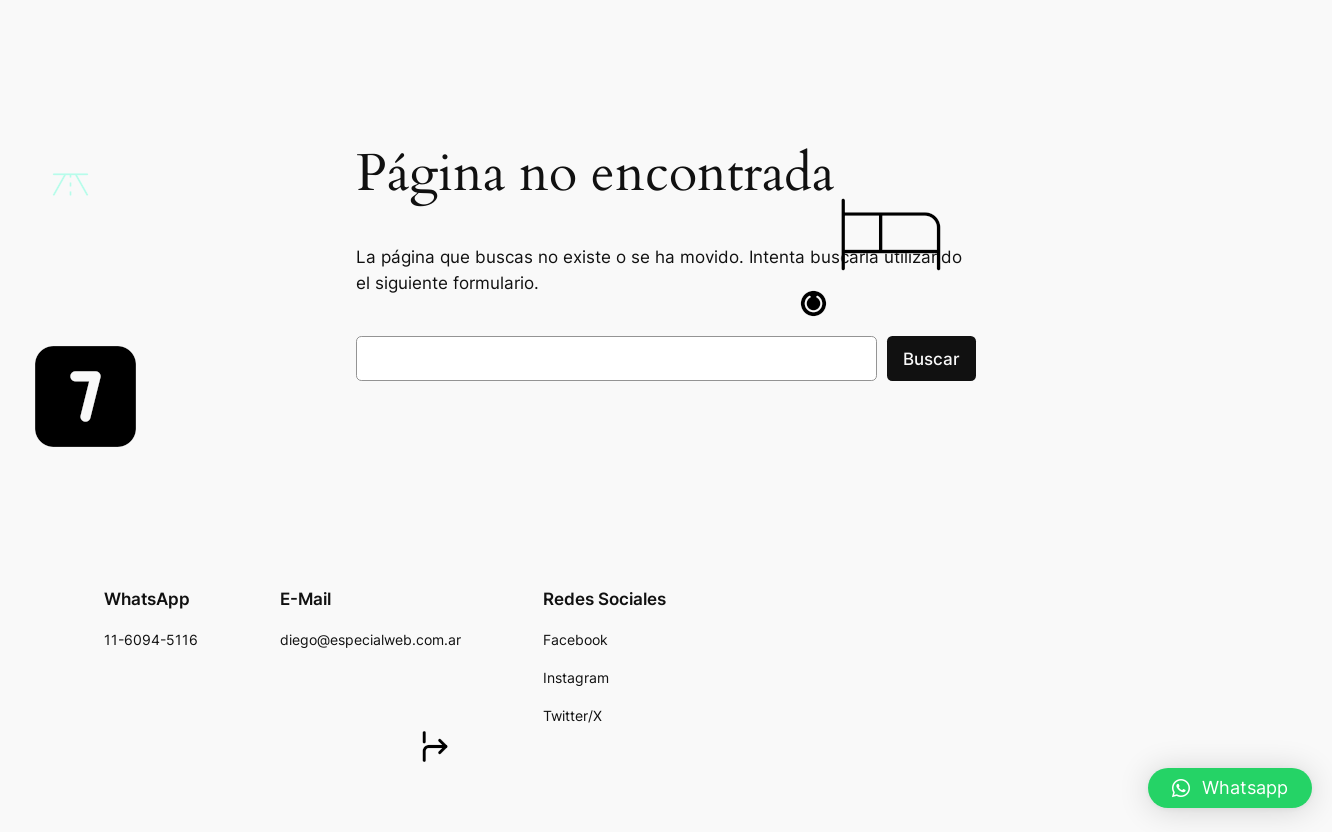 The height and width of the screenshot is (832, 1332). Describe the element at coordinates (433, 746) in the screenshot. I see `take the next right turn` at that location.